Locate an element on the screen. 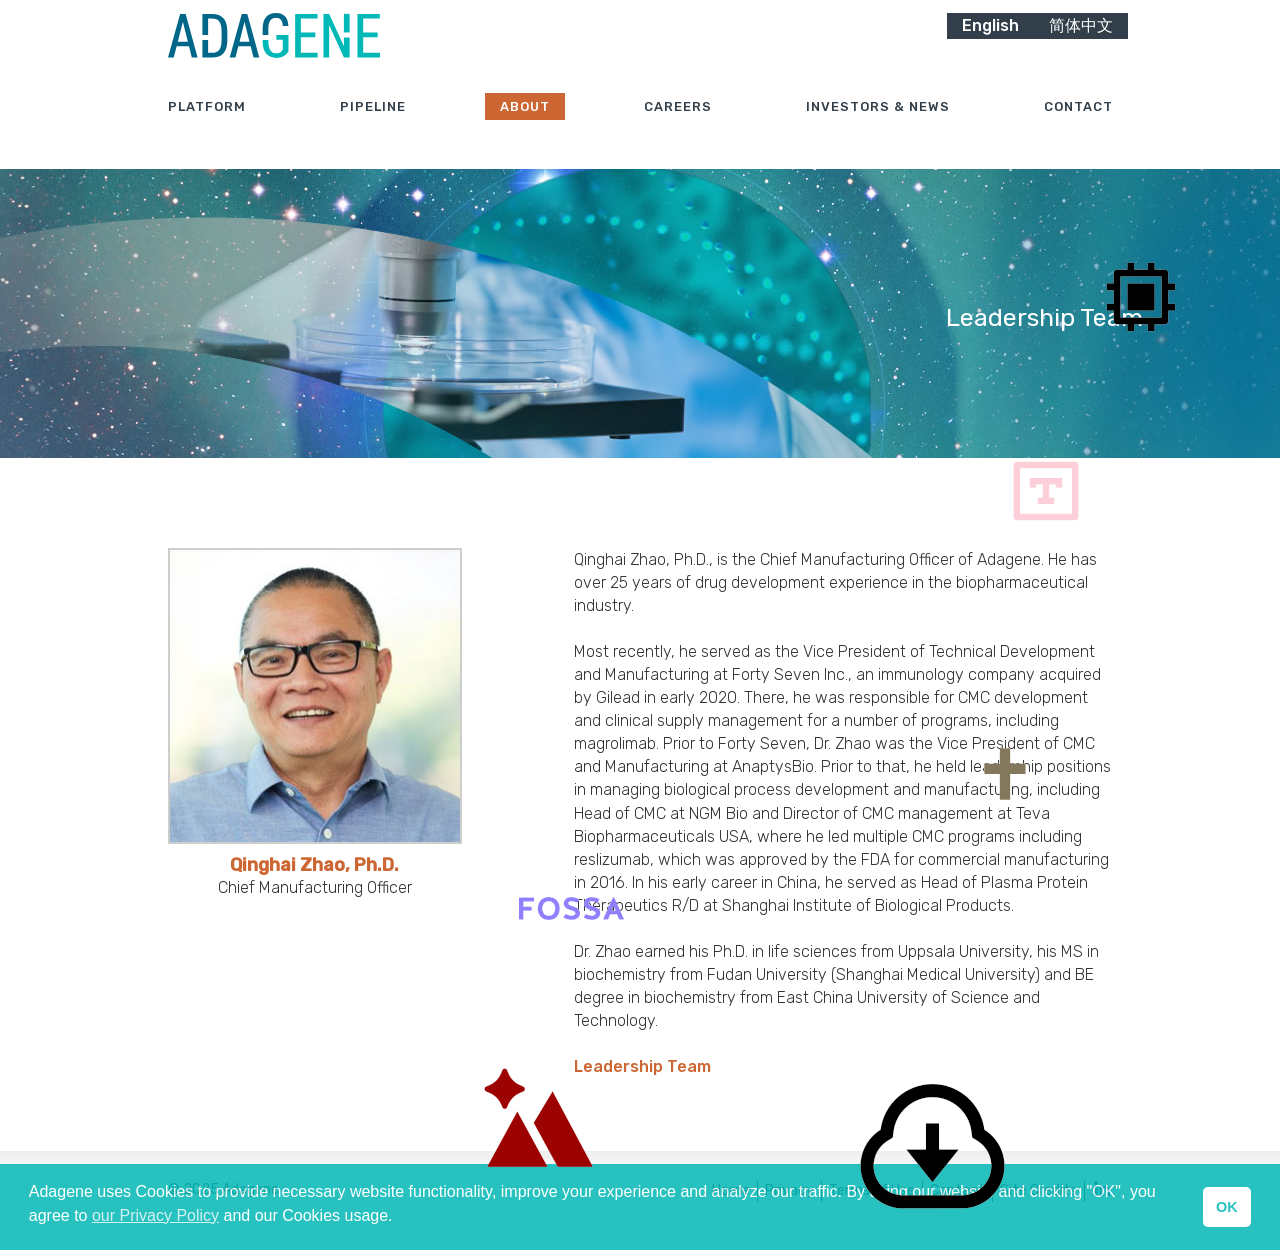 The image size is (1280, 1250). generate AI-enhanced landscape images is located at coordinates (537, 1121).